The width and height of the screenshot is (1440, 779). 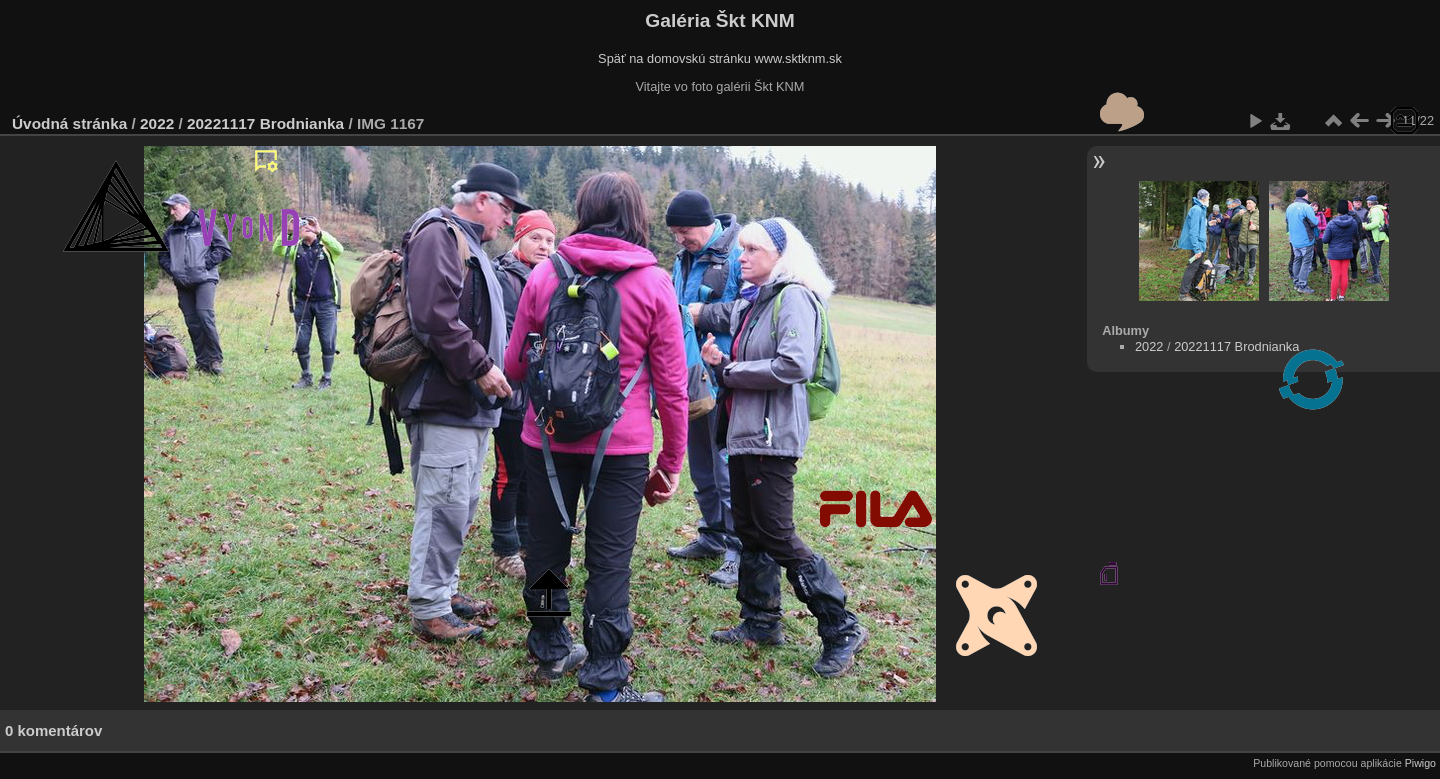 I want to click on simplelocalize logo - translation management platform, so click(x=1122, y=112).